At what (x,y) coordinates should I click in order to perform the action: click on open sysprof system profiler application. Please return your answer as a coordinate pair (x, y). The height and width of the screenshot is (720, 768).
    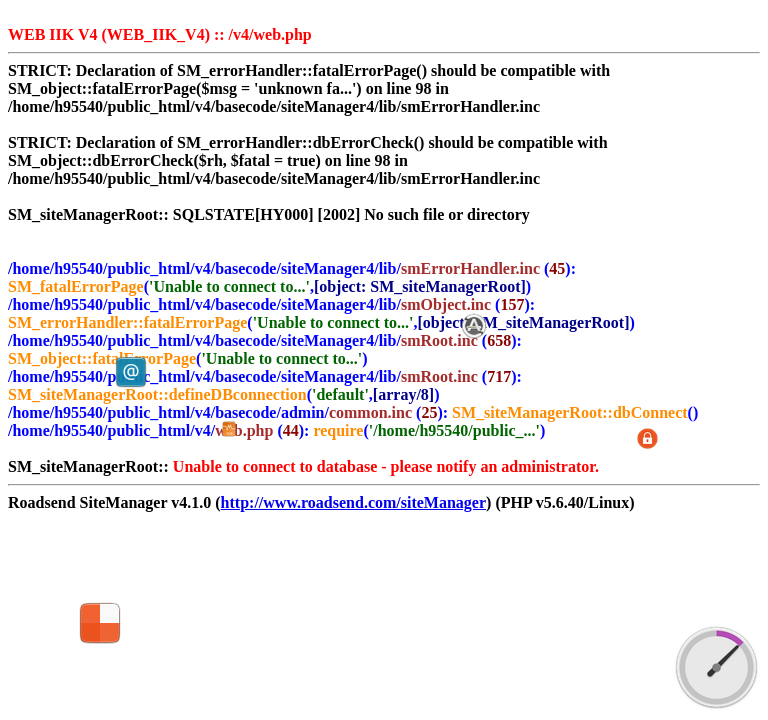
    Looking at the image, I should click on (716, 667).